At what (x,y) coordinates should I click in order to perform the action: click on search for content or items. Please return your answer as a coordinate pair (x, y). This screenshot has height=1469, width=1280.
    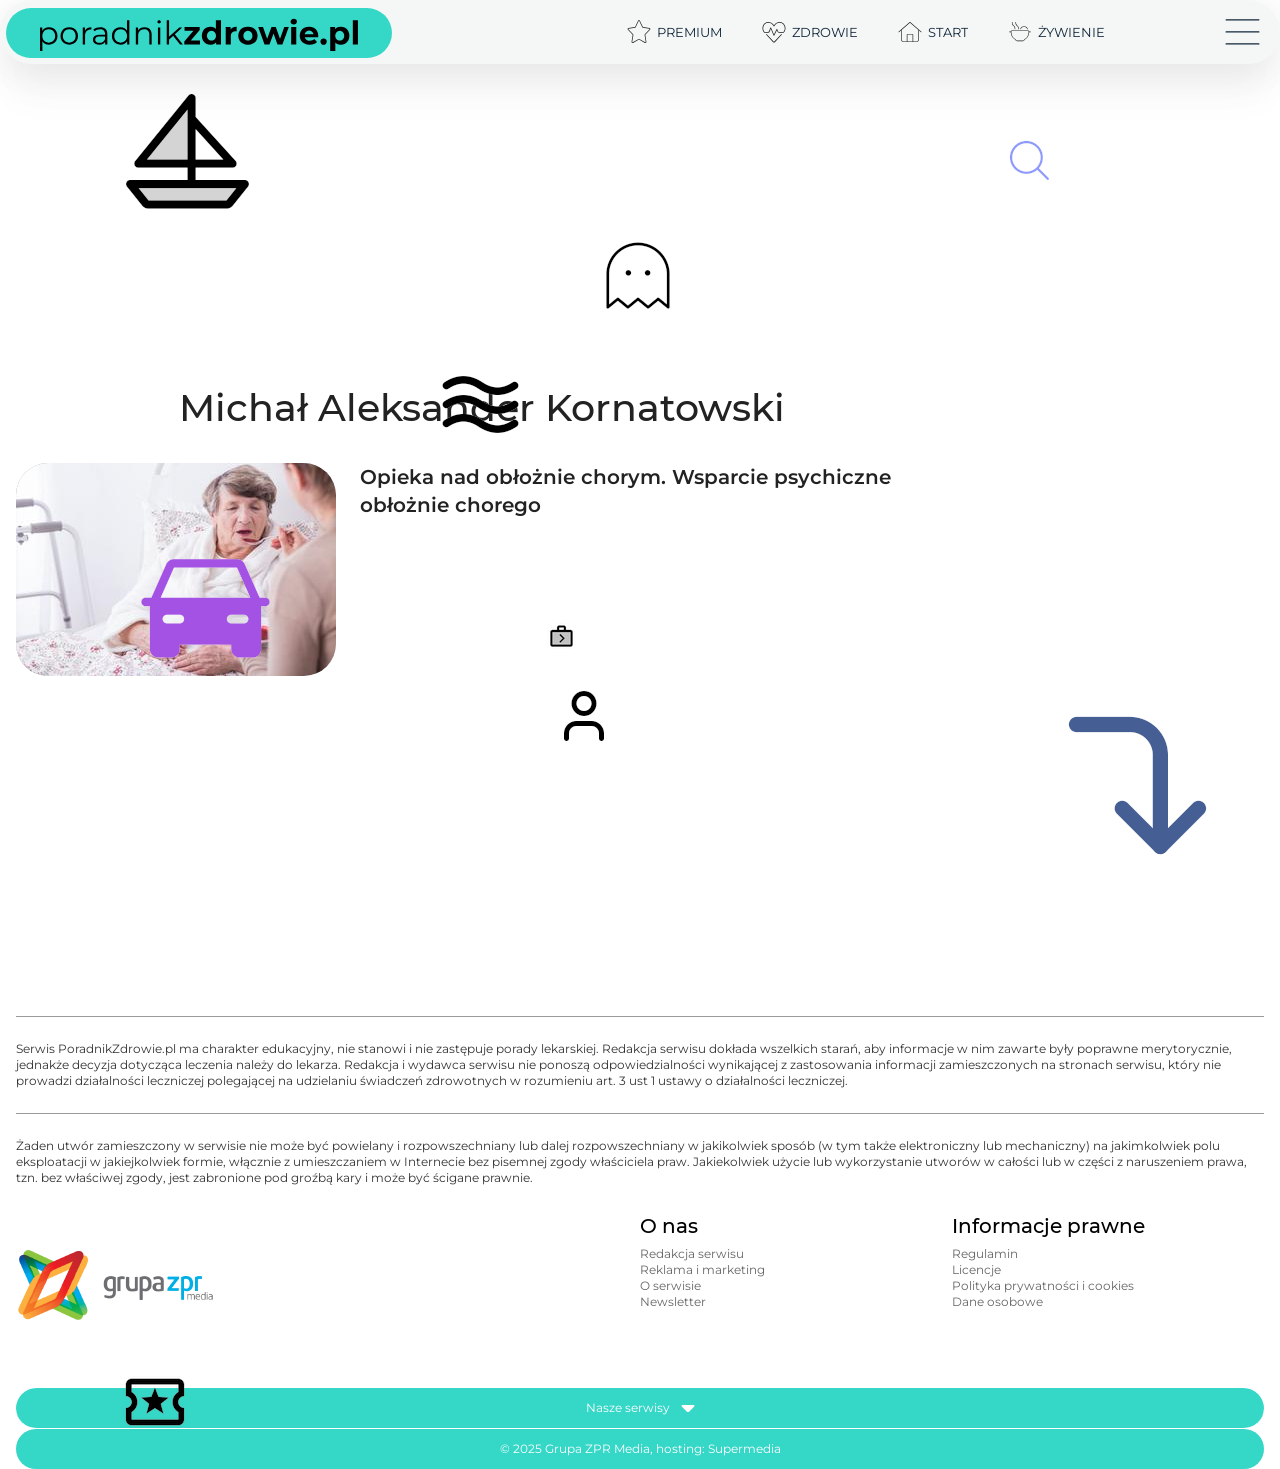
    Looking at the image, I should click on (1029, 160).